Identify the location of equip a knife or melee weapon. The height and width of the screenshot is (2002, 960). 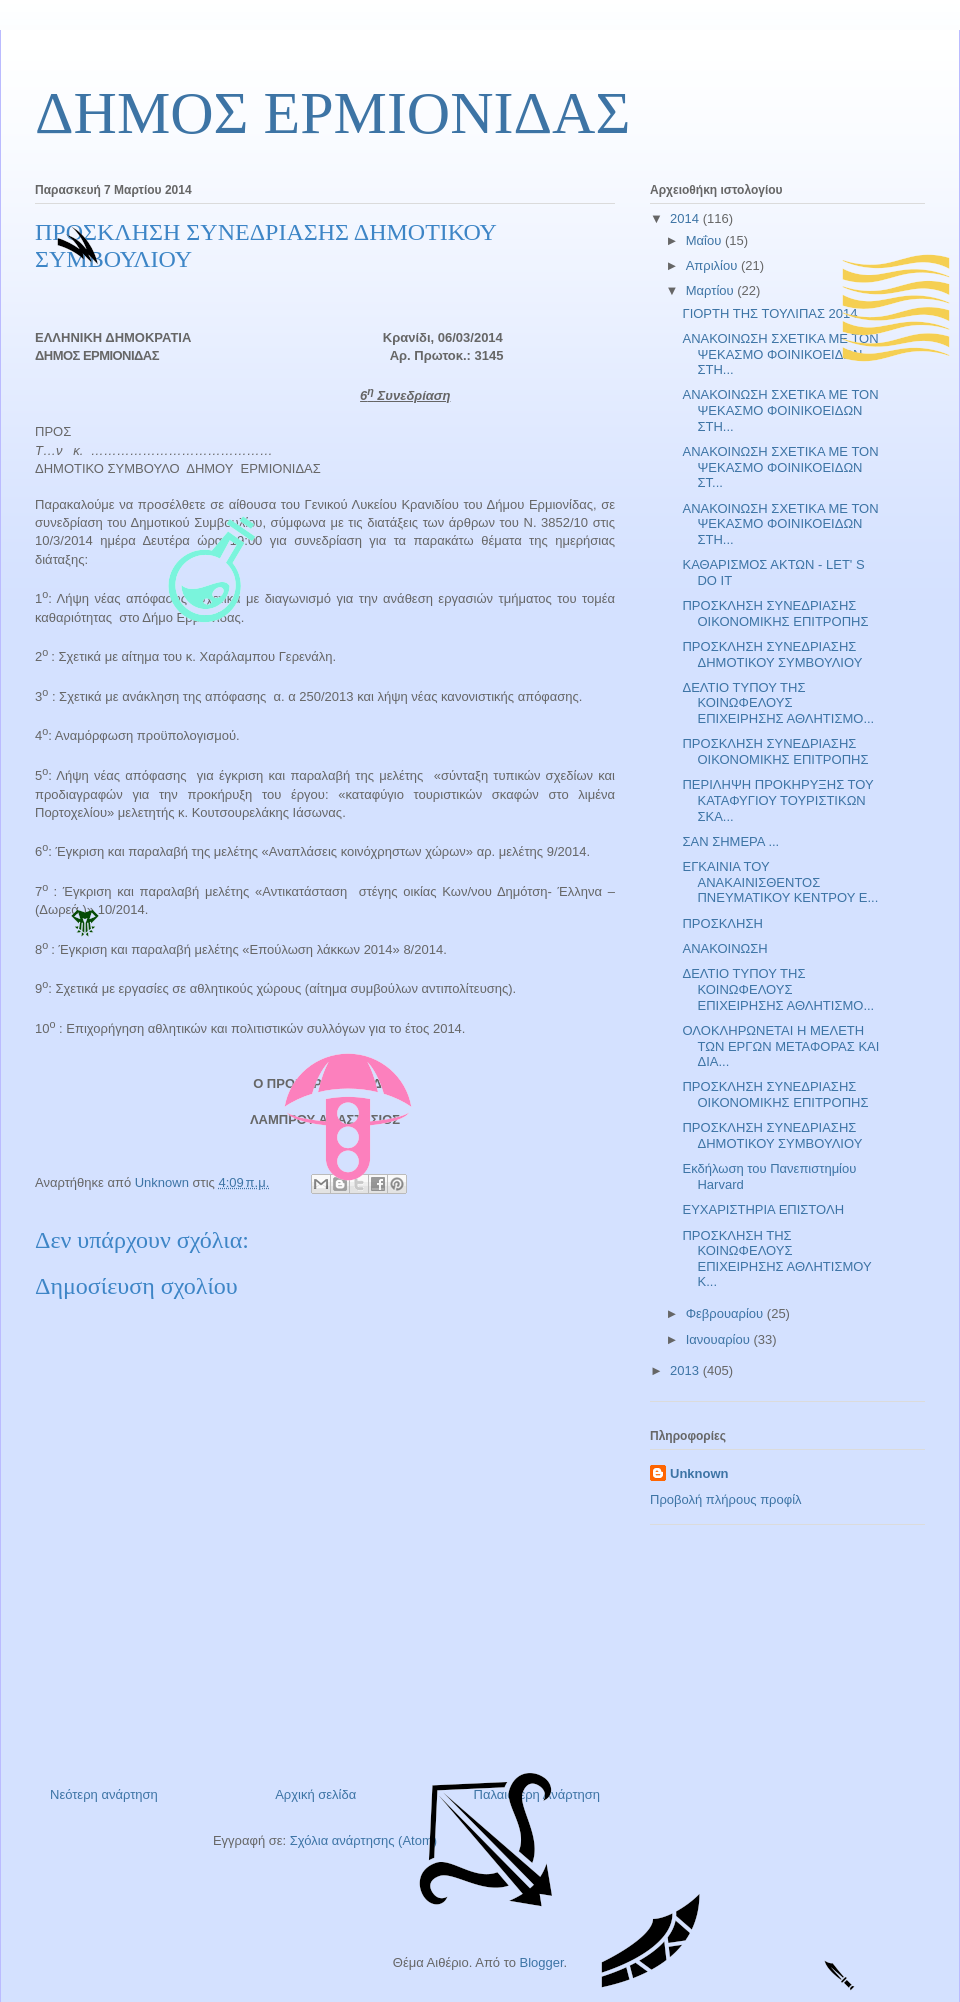
(839, 1975).